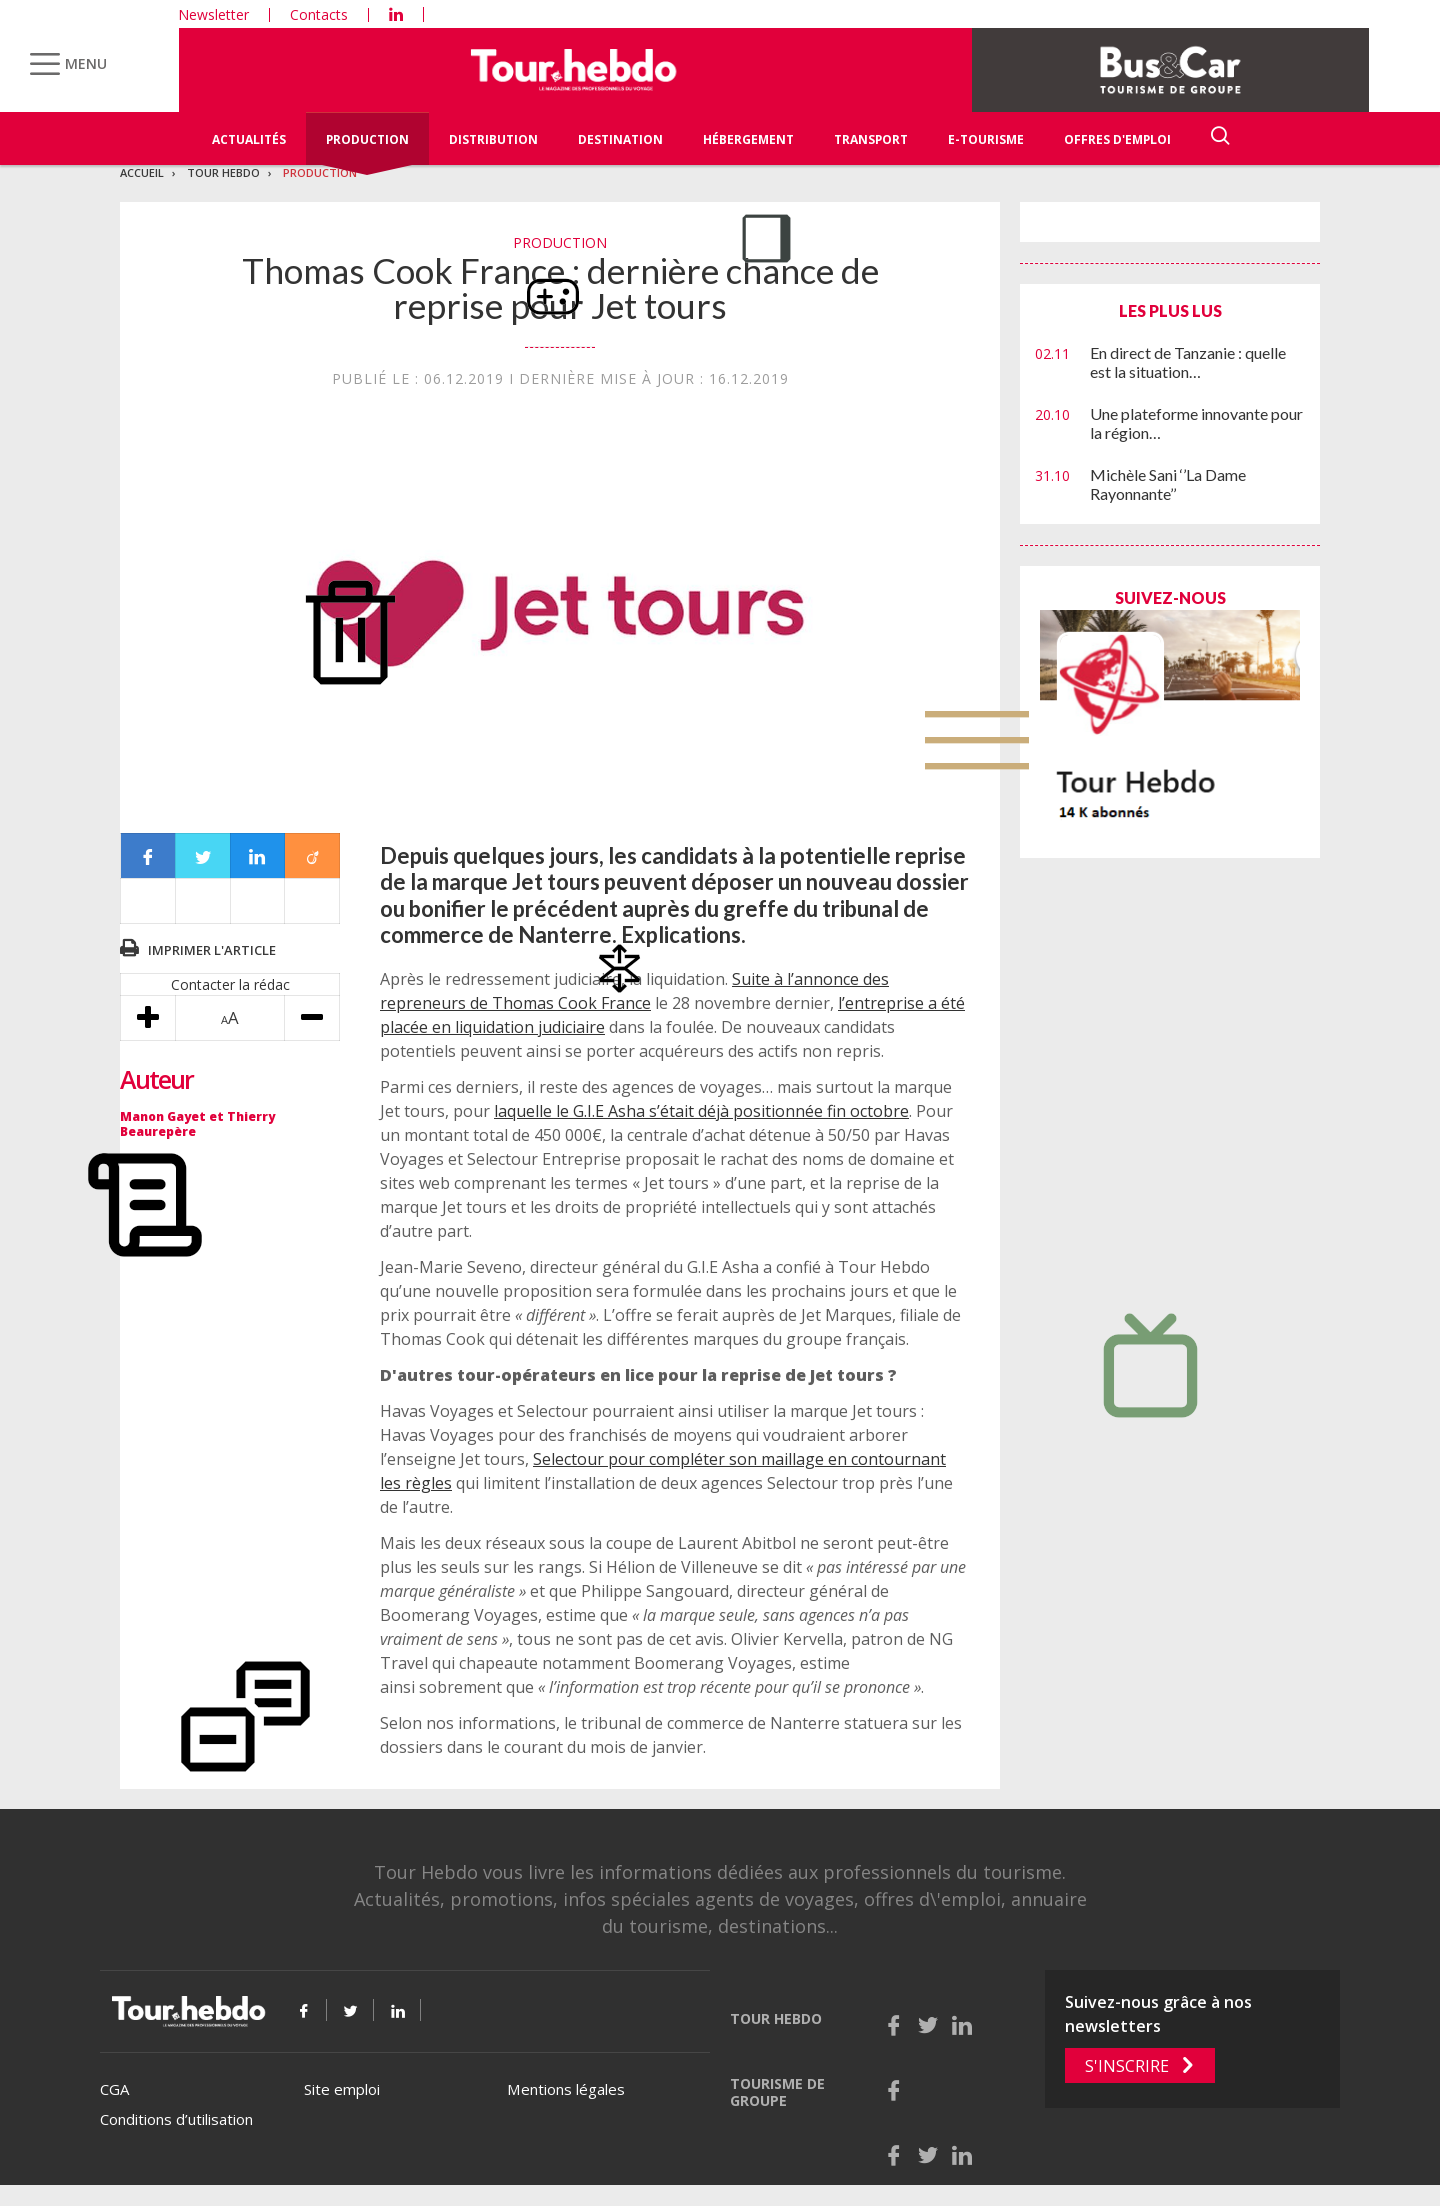  I want to click on view document or manuscript, so click(145, 1205).